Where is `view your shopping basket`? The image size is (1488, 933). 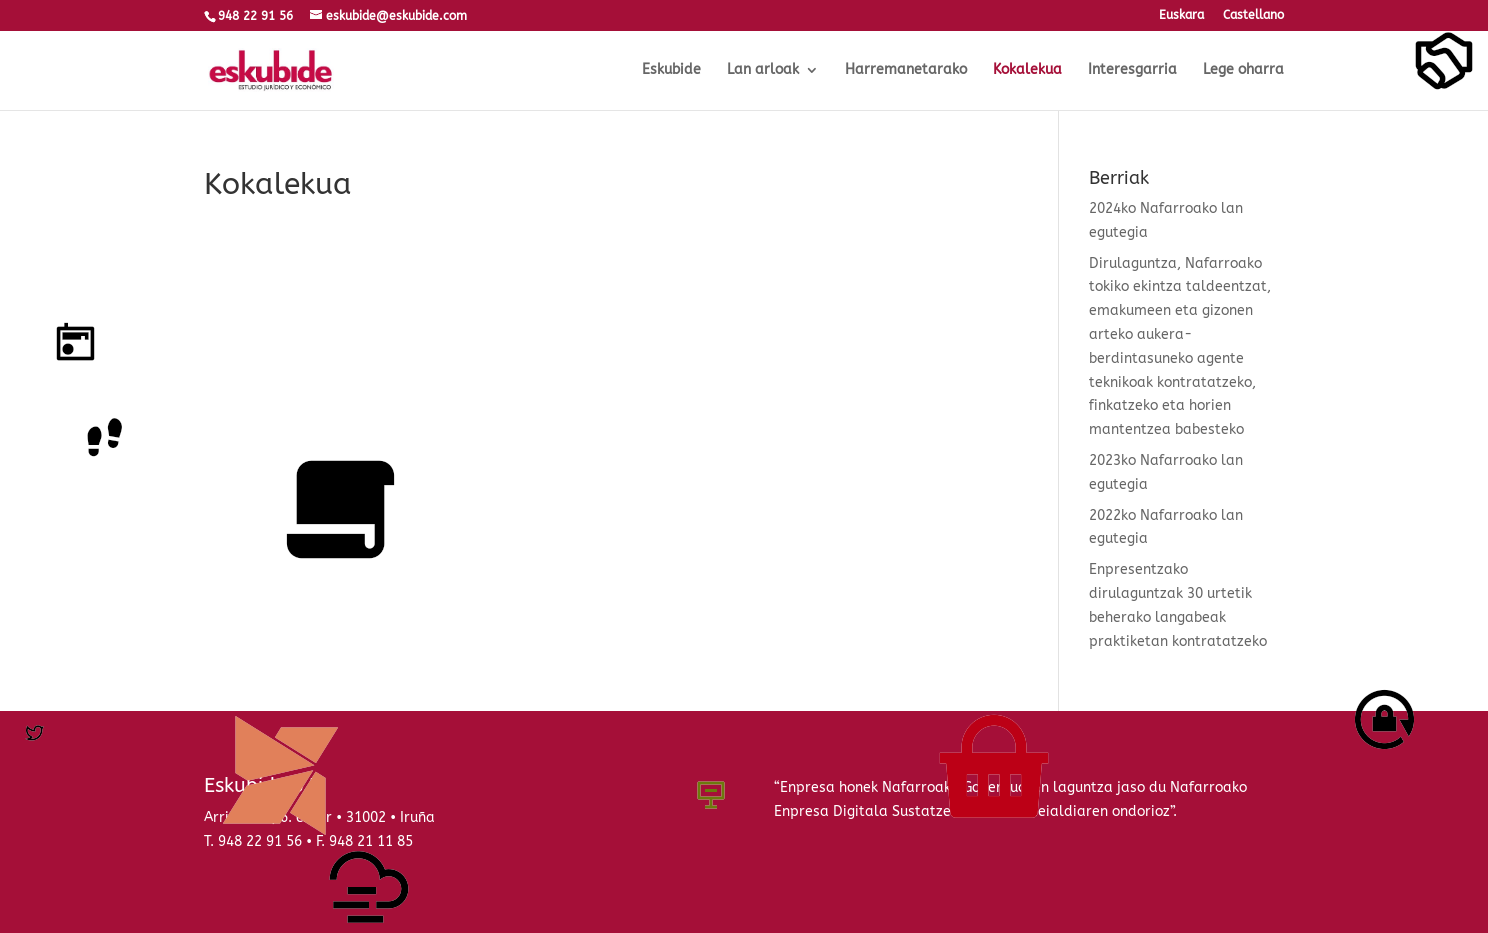
view your shopping basket is located at coordinates (994, 769).